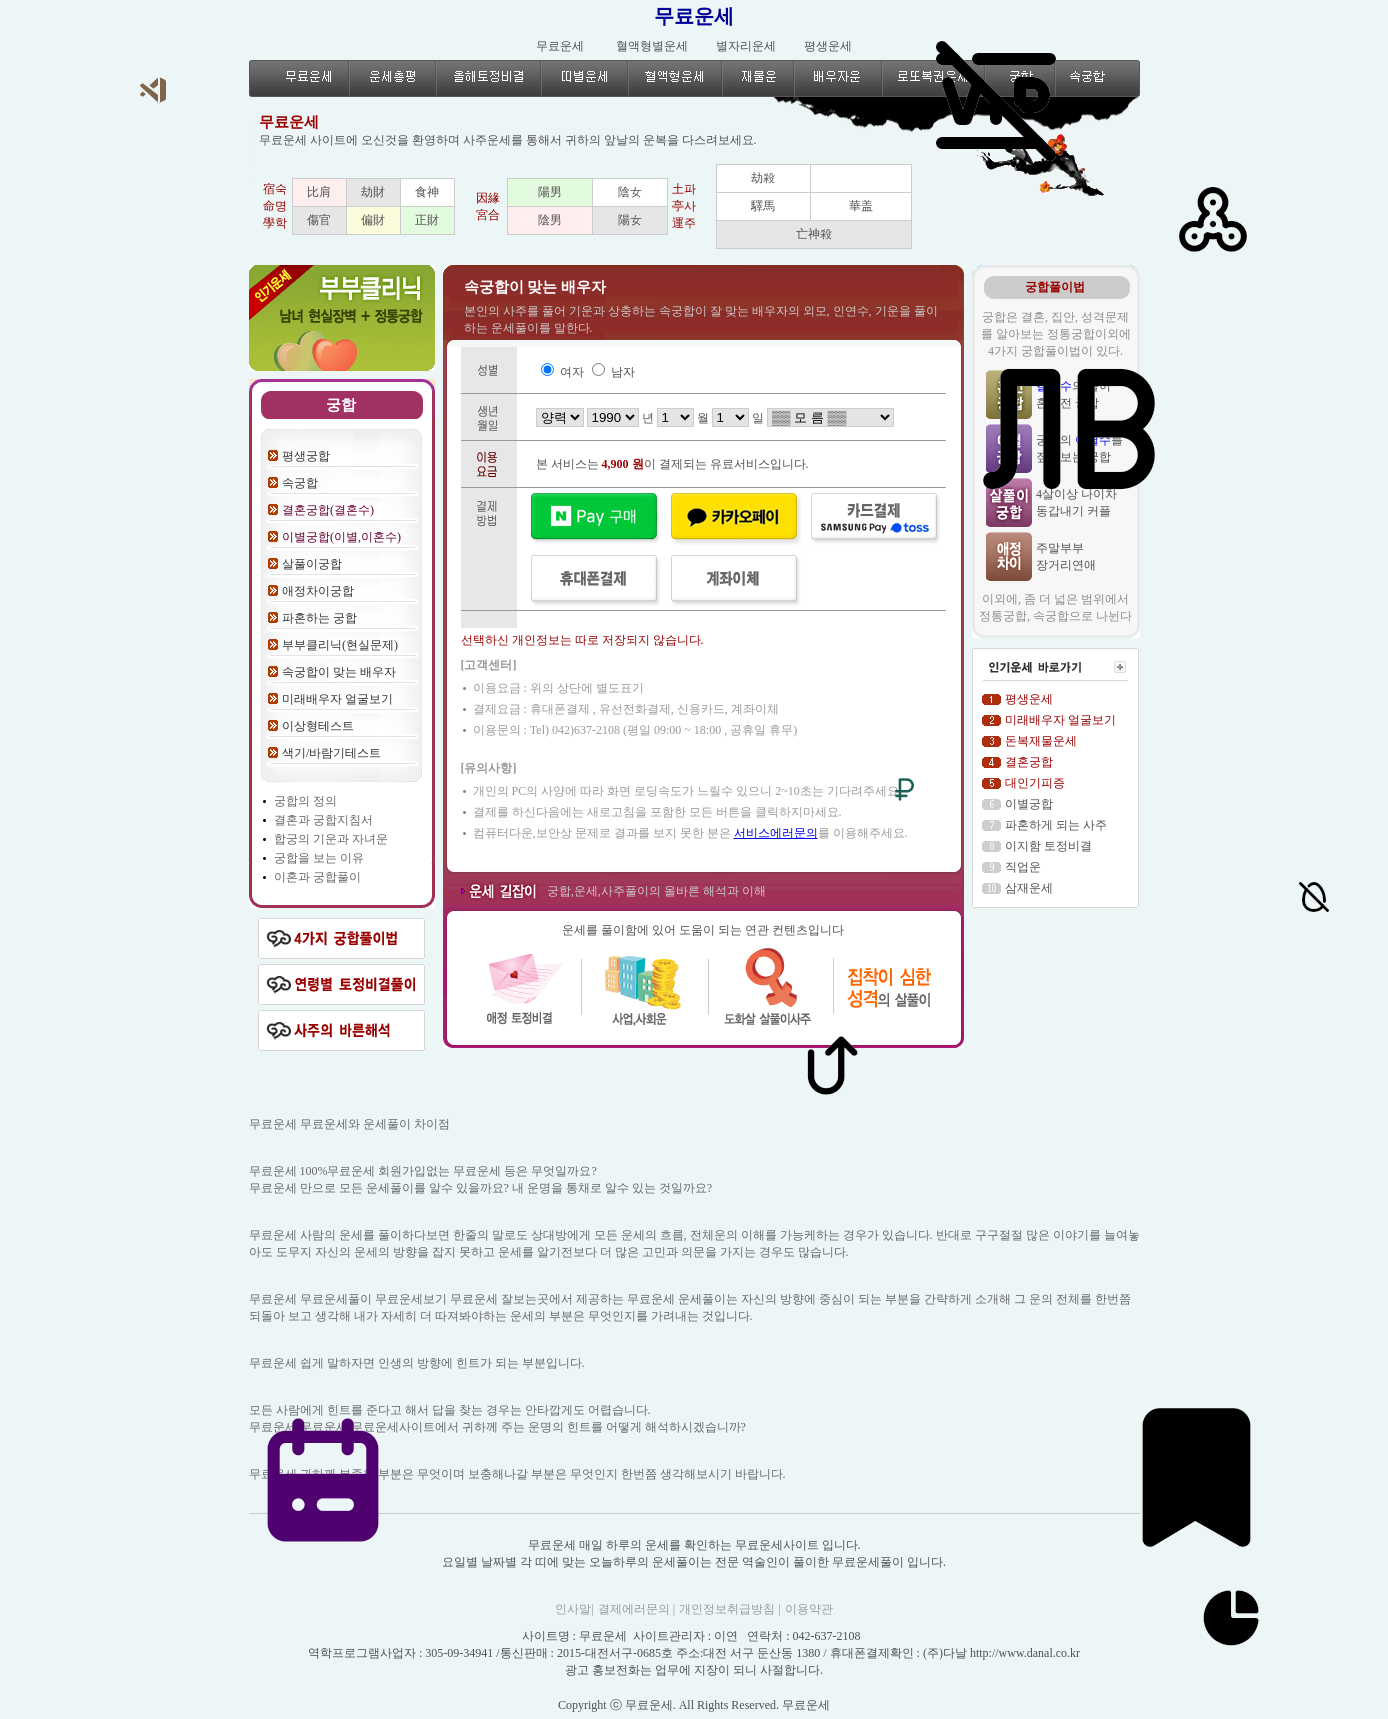  Describe the element at coordinates (1231, 1618) in the screenshot. I see `view analytics or statistics` at that location.